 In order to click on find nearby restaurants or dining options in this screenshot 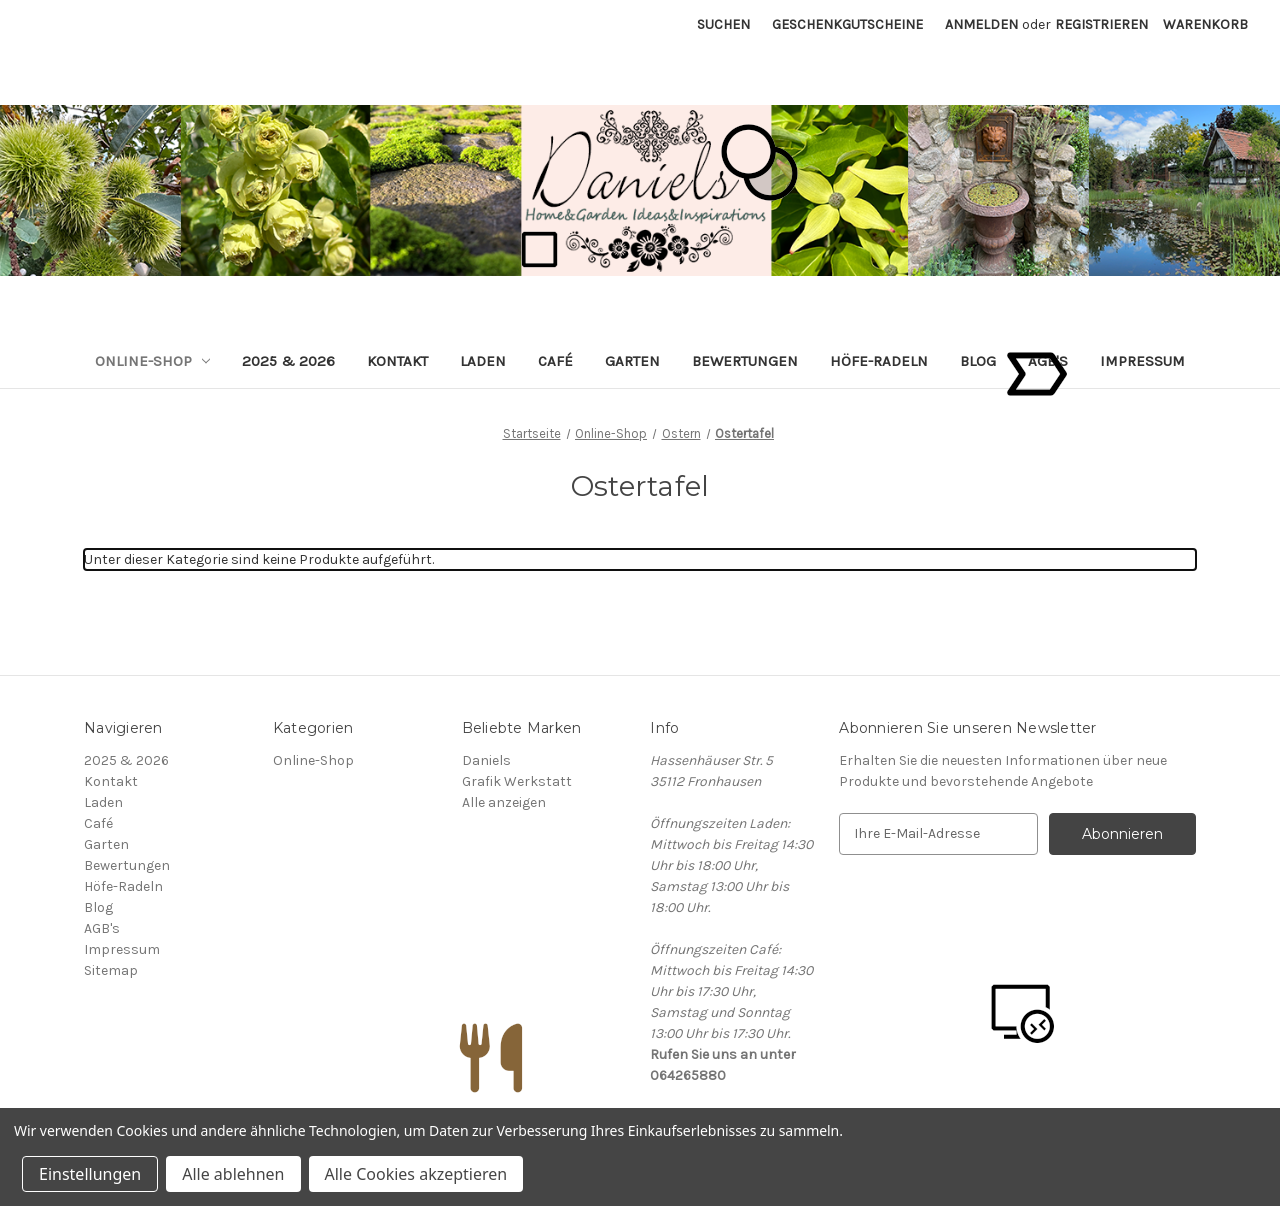, I will do `click(492, 1058)`.